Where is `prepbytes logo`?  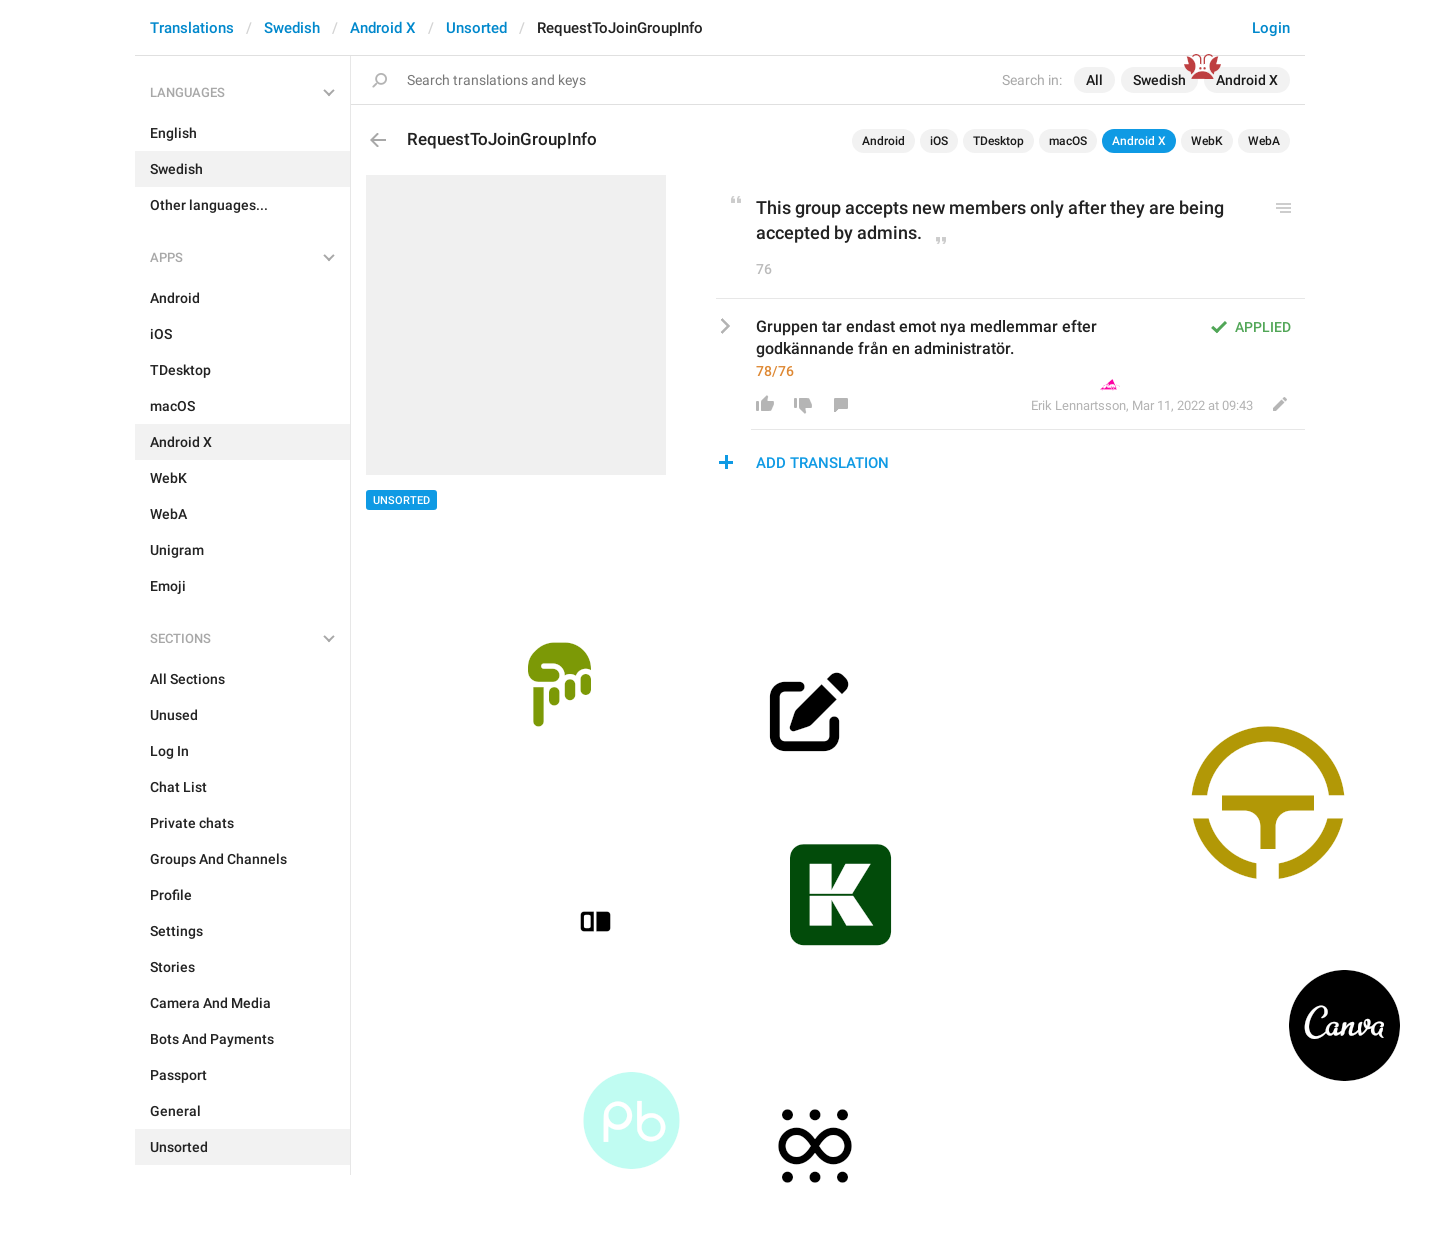
prepbytes logo is located at coordinates (631, 1120).